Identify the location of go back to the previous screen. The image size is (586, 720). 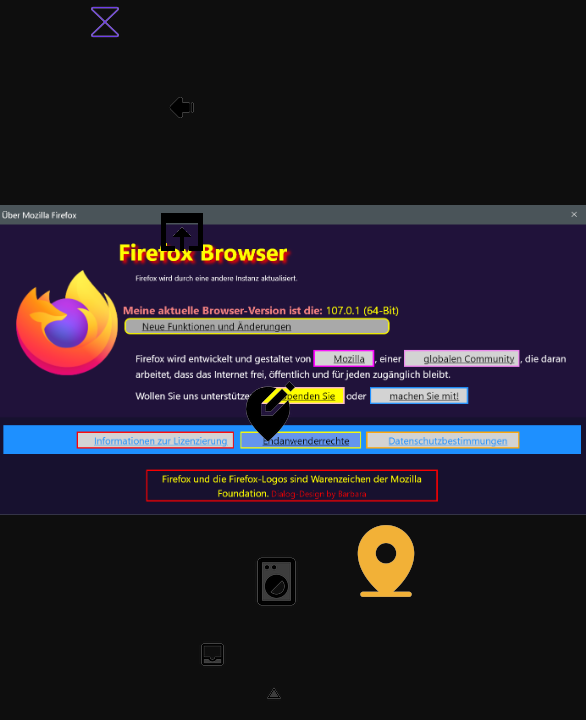
(181, 107).